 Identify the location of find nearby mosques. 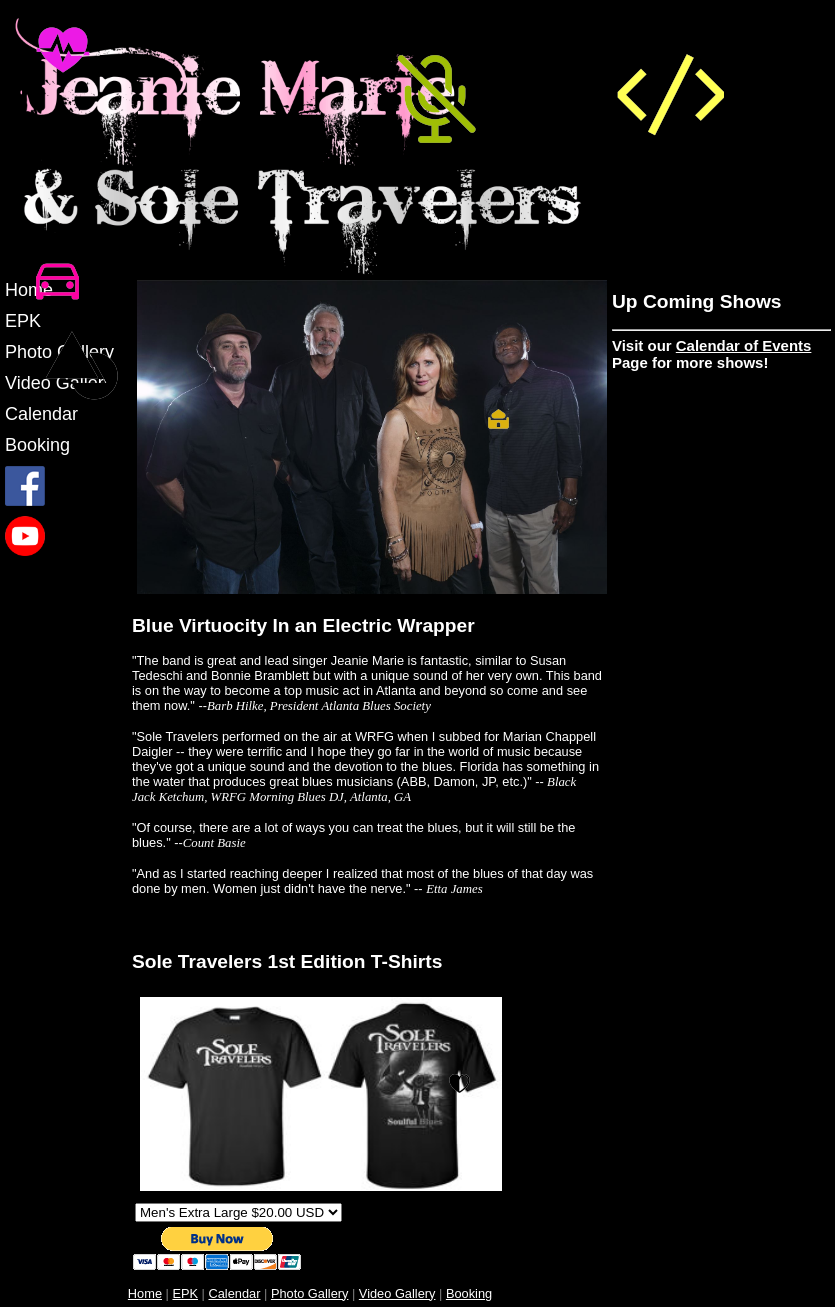
(498, 419).